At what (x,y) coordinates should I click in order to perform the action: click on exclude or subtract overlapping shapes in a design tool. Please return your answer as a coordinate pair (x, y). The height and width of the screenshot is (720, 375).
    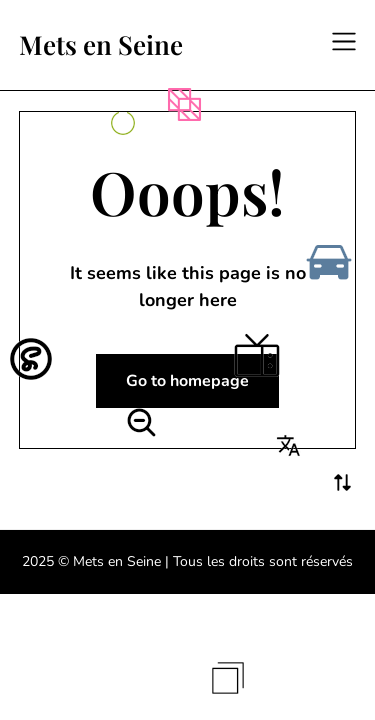
    Looking at the image, I should click on (184, 104).